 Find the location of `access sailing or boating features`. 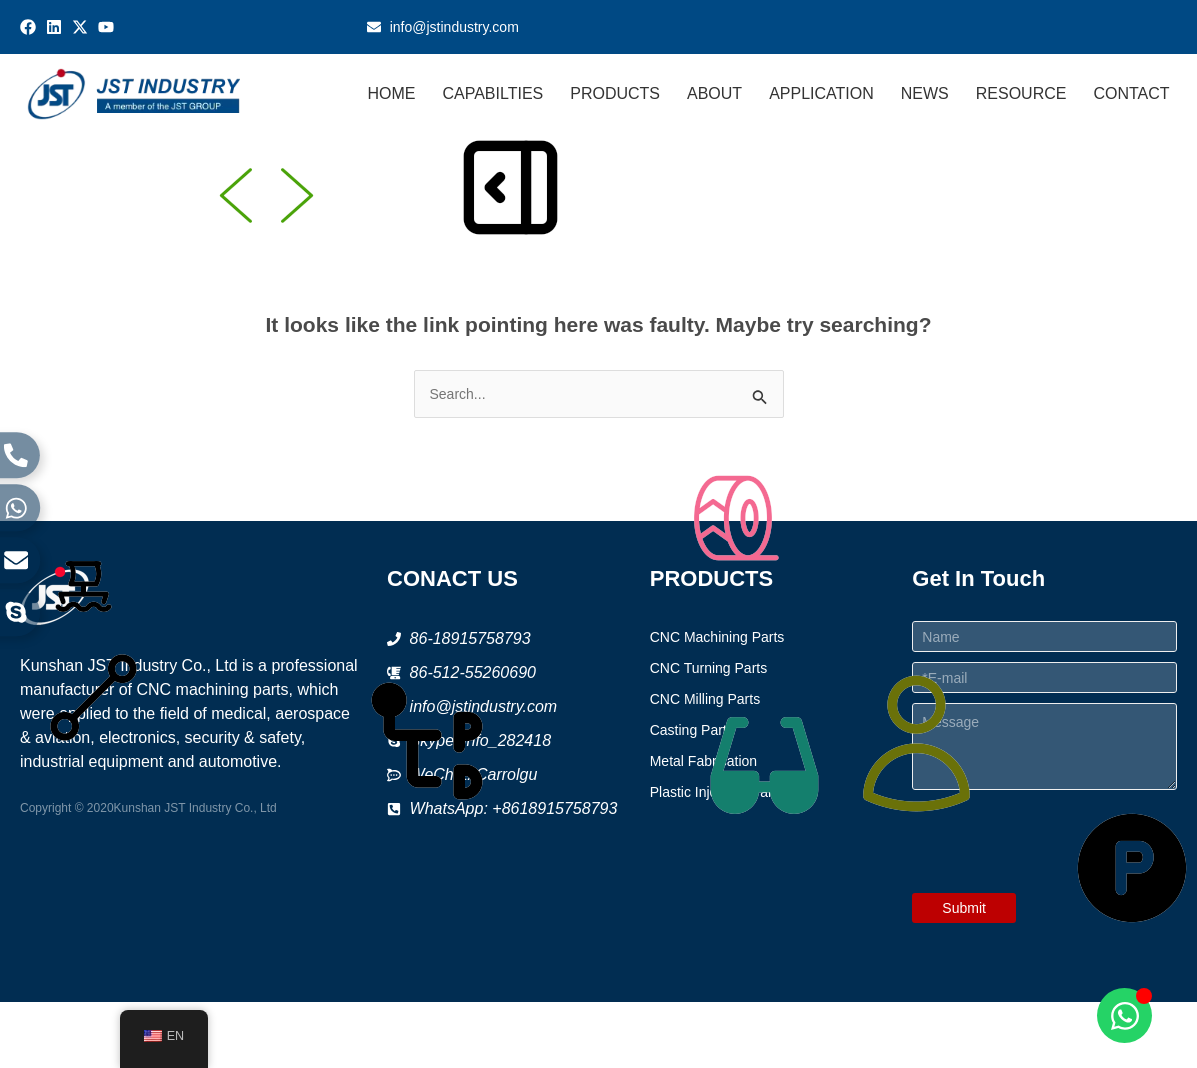

access sailing or boating features is located at coordinates (83, 586).